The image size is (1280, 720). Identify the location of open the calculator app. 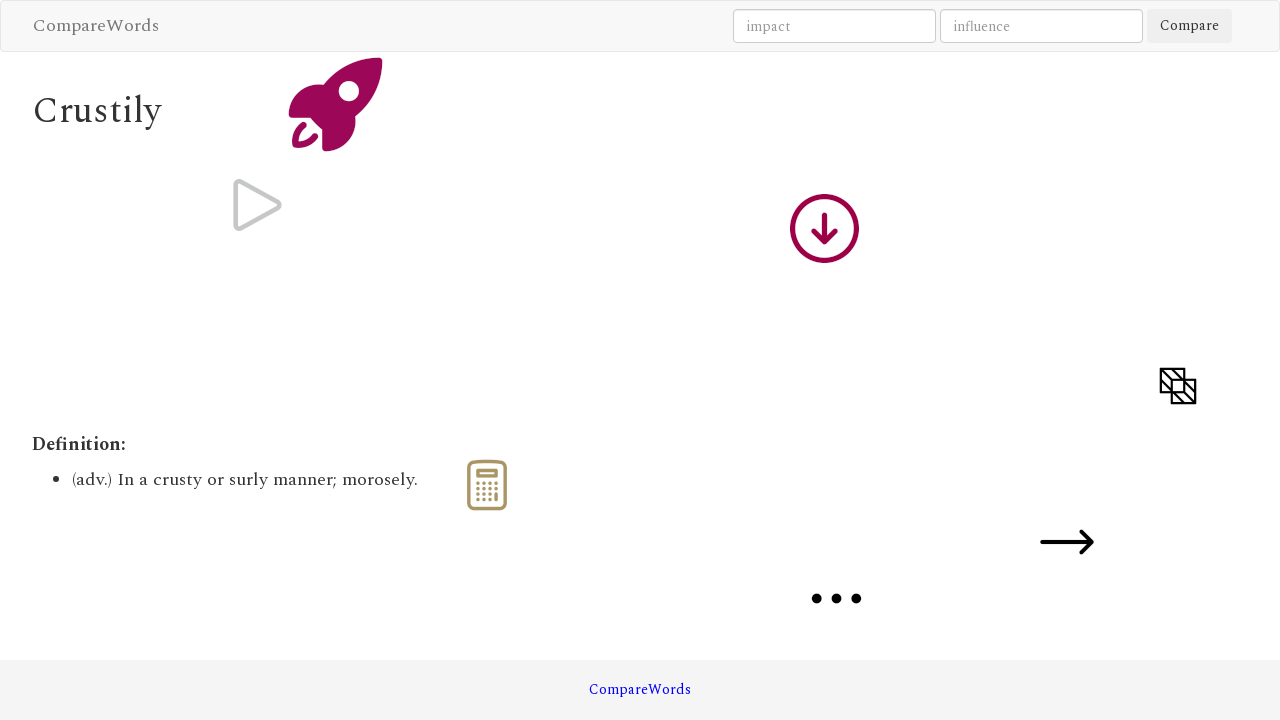
(487, 485).